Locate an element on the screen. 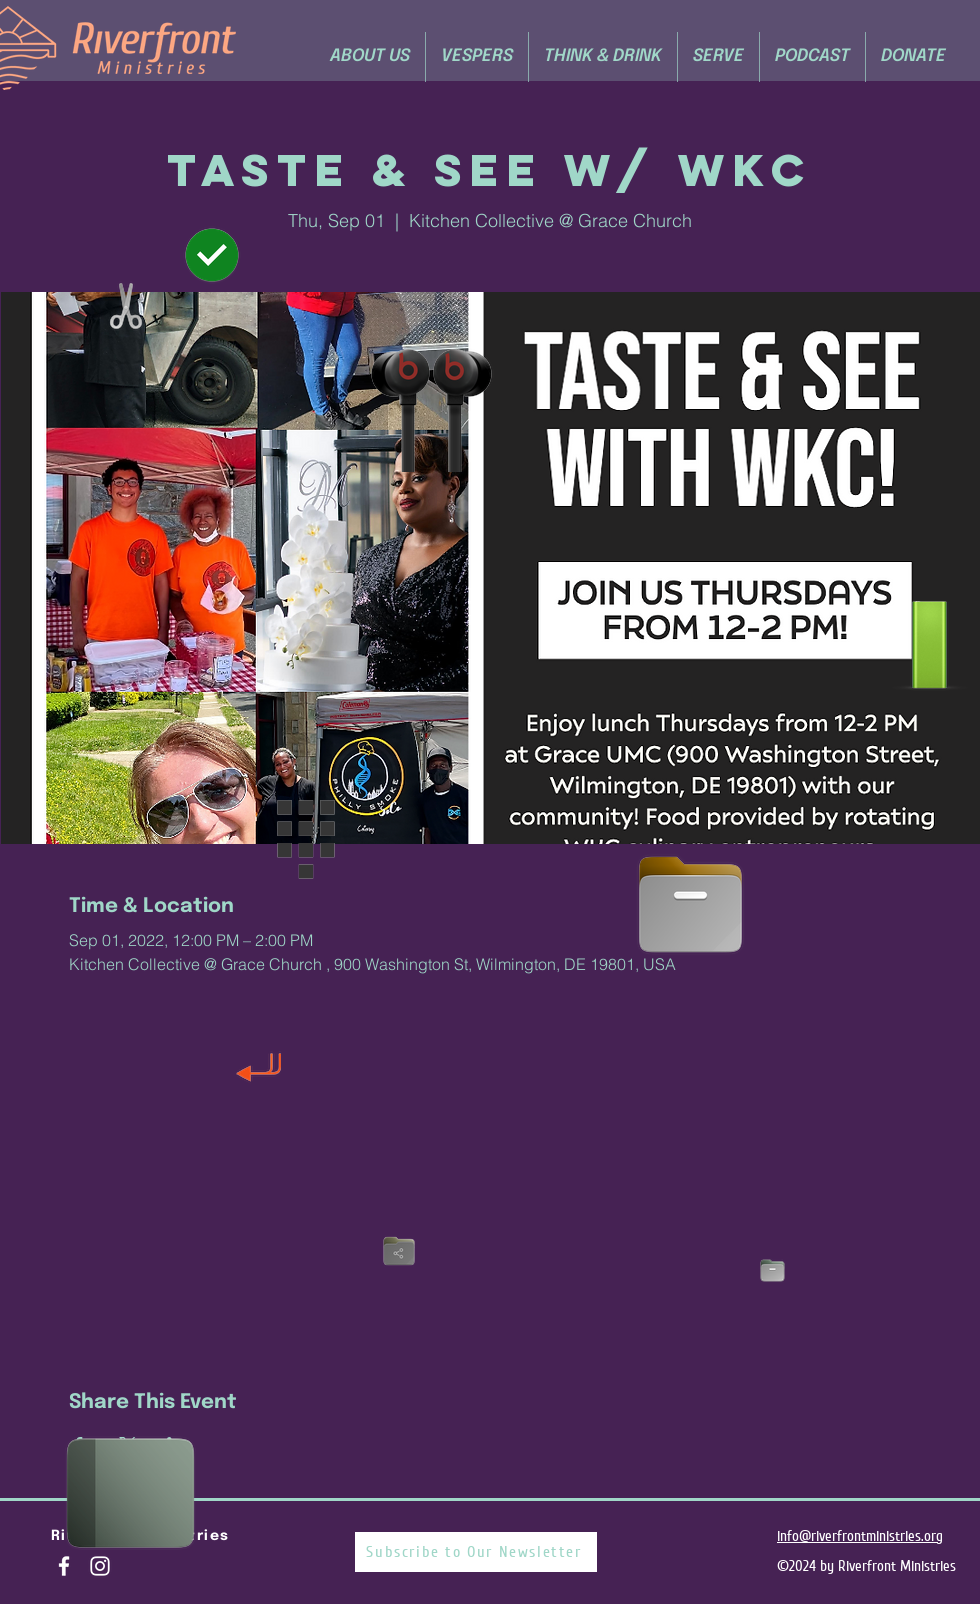 The height and width of the screenshot is (1604, 980). iPod nano device connected is located at coordinates (929, 646).